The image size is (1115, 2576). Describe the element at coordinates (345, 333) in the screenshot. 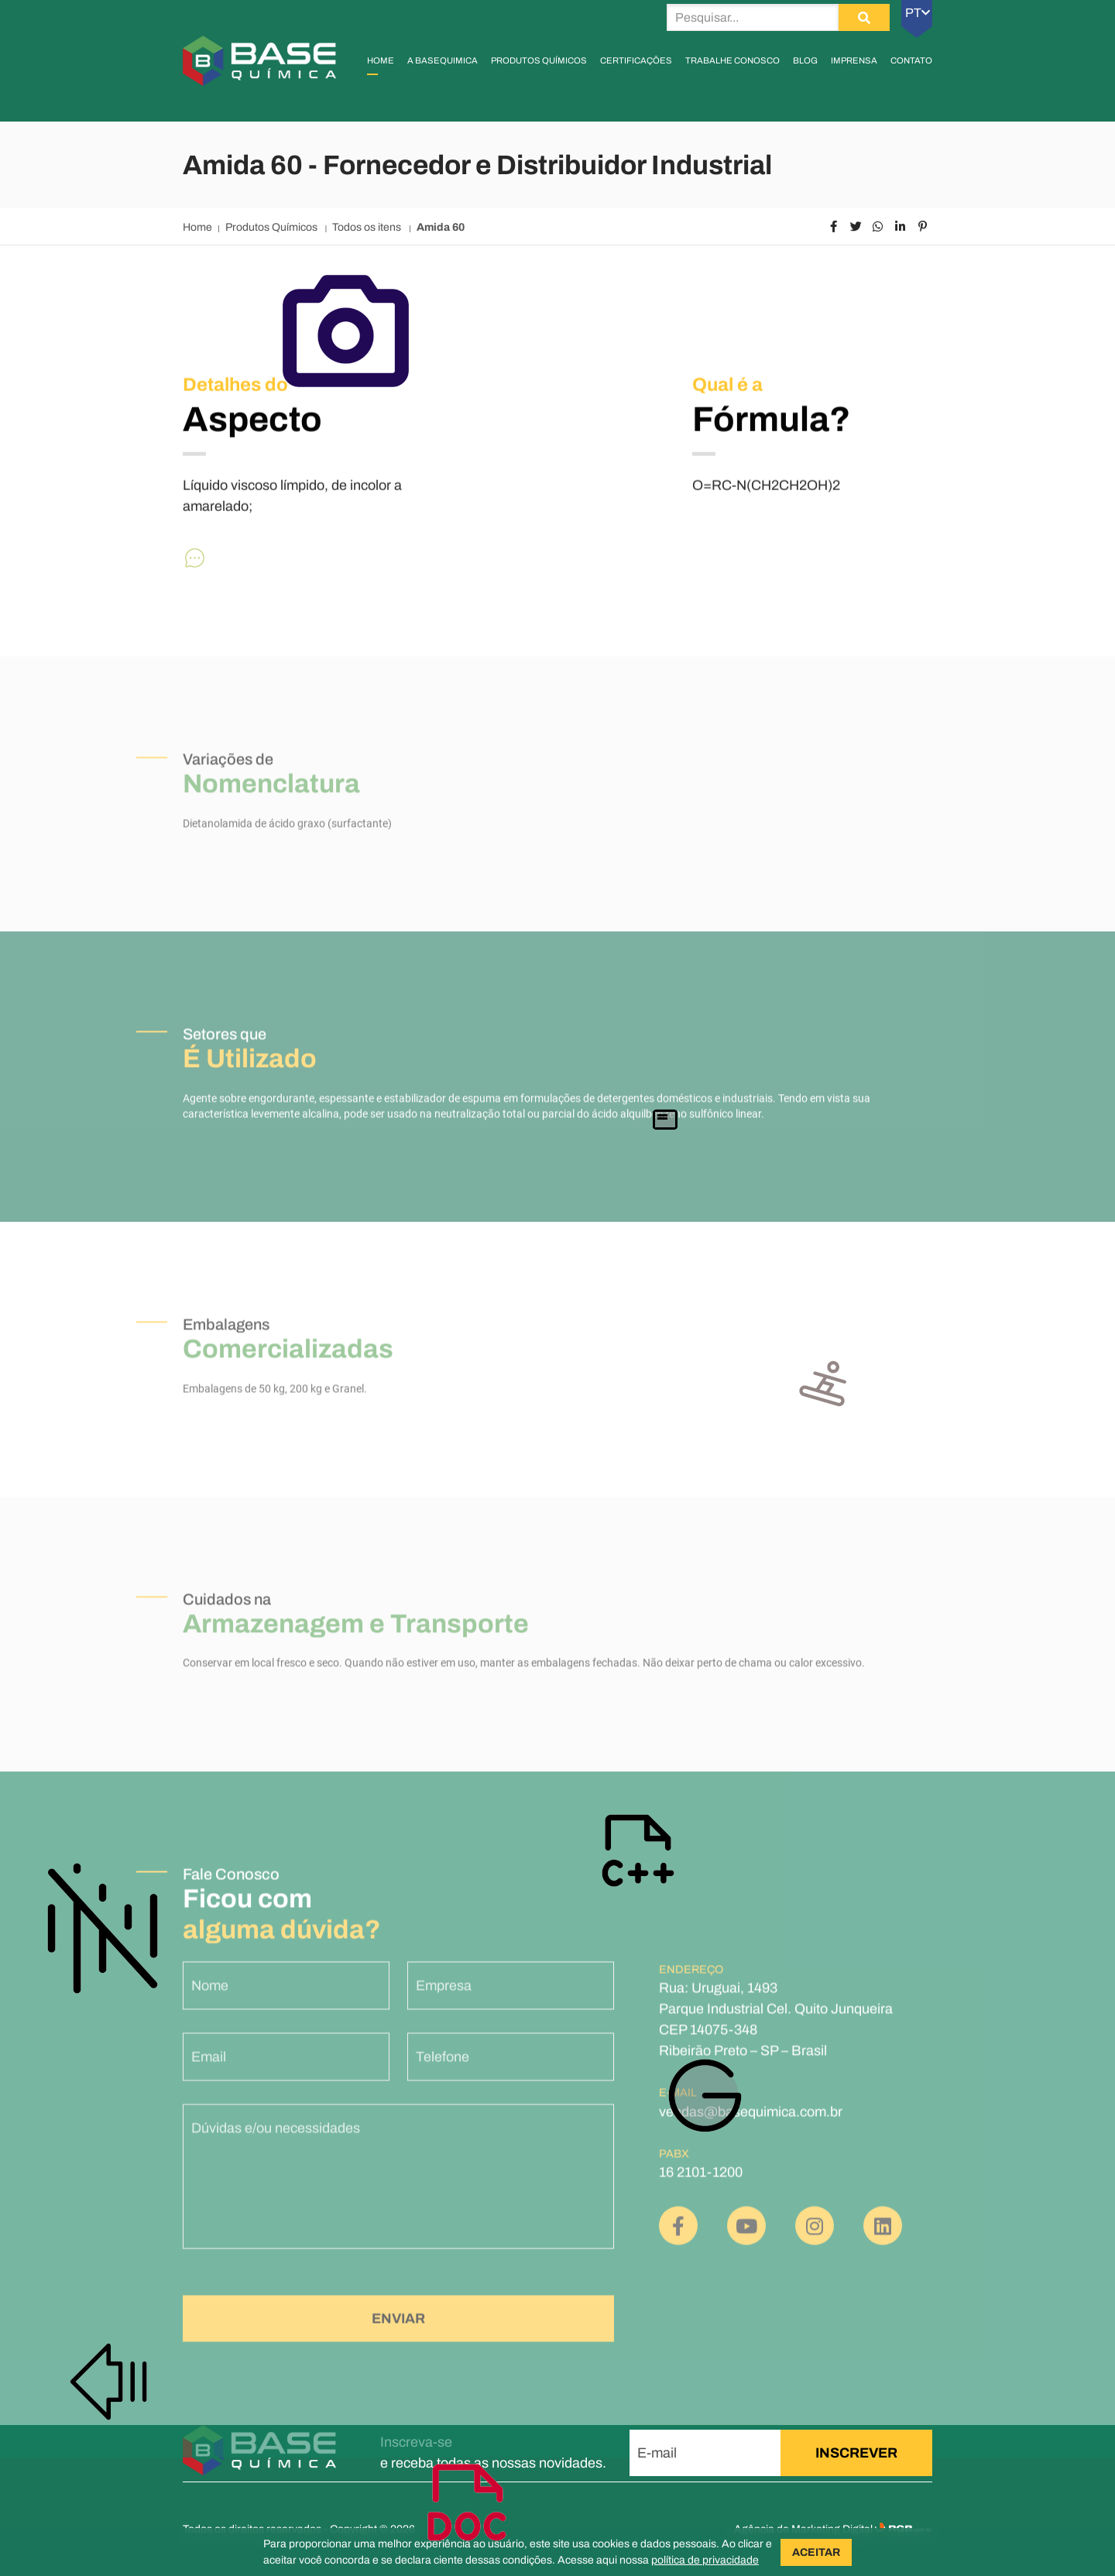

I see `take a photo` at that location.